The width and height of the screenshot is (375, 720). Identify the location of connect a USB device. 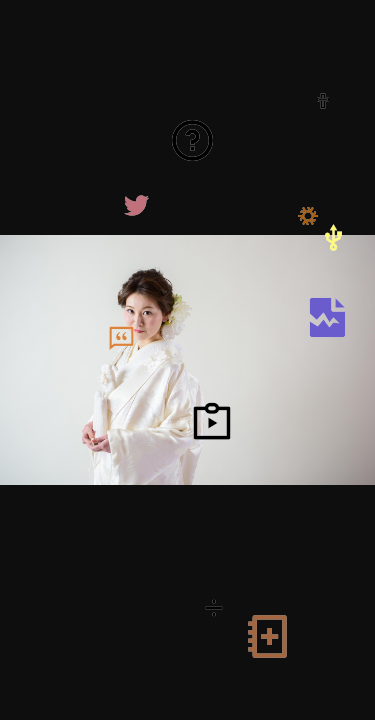
(333, 237).